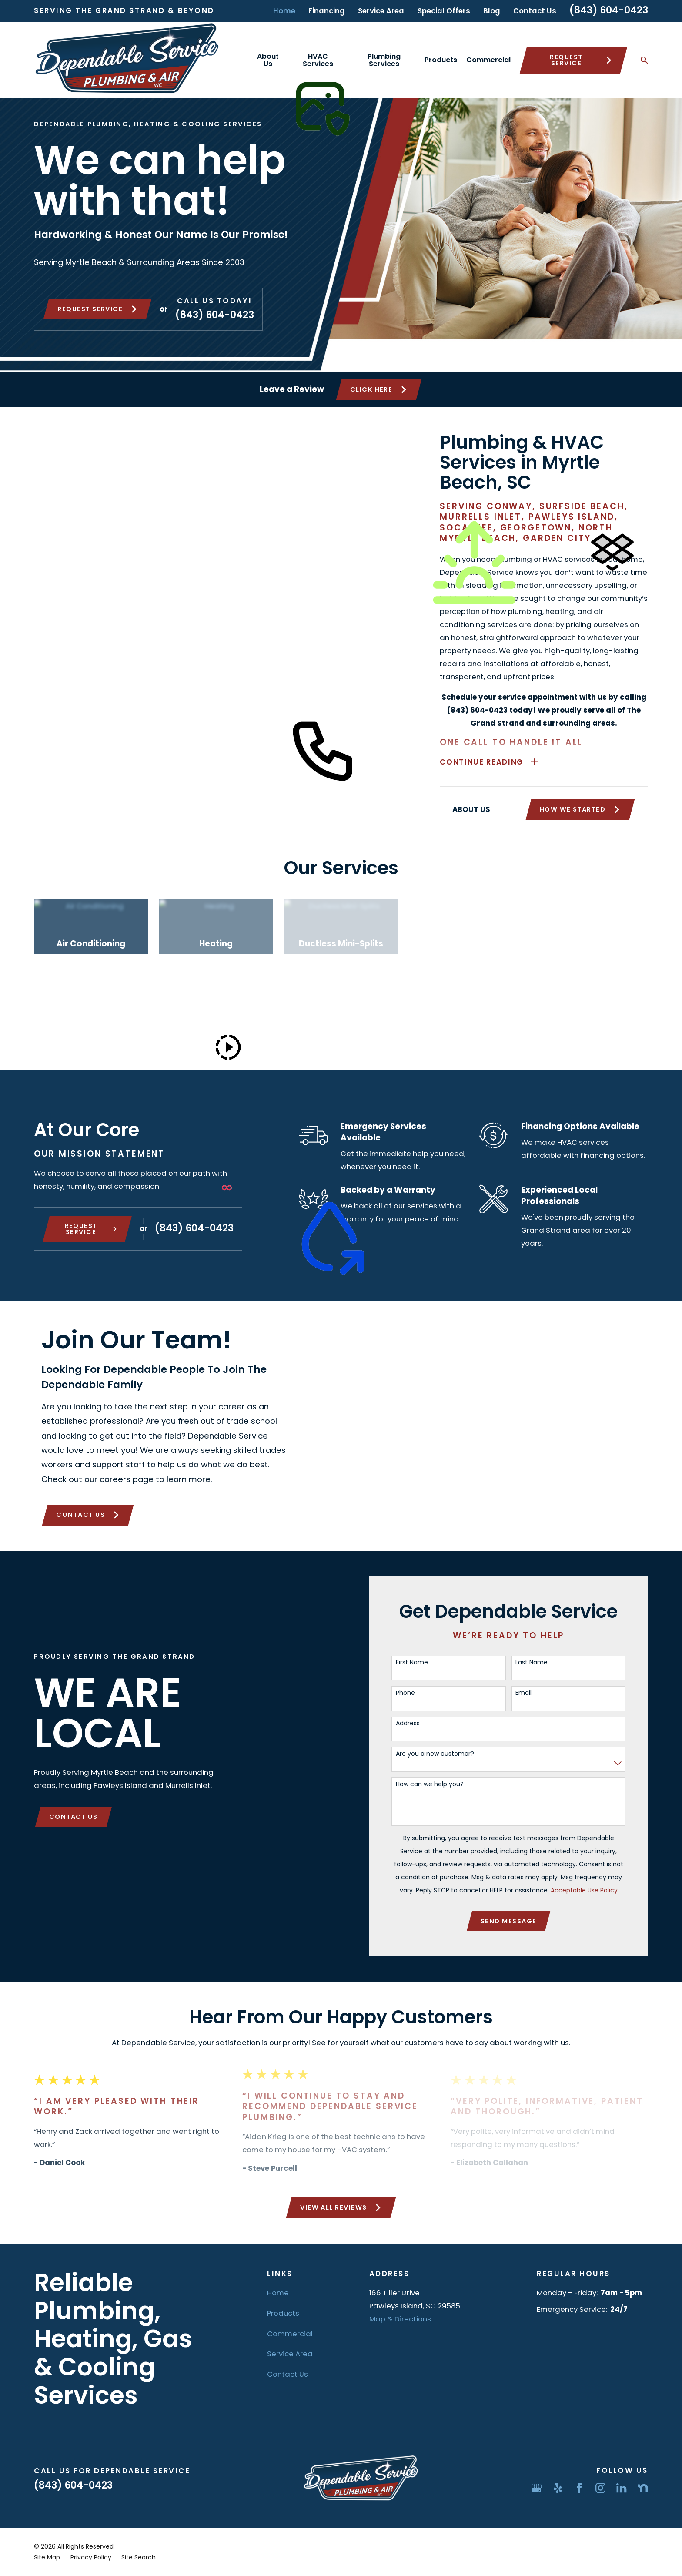 The width and height of the screenshot is (682, 2576). I want to click on make a phone call, so click(324, 750).